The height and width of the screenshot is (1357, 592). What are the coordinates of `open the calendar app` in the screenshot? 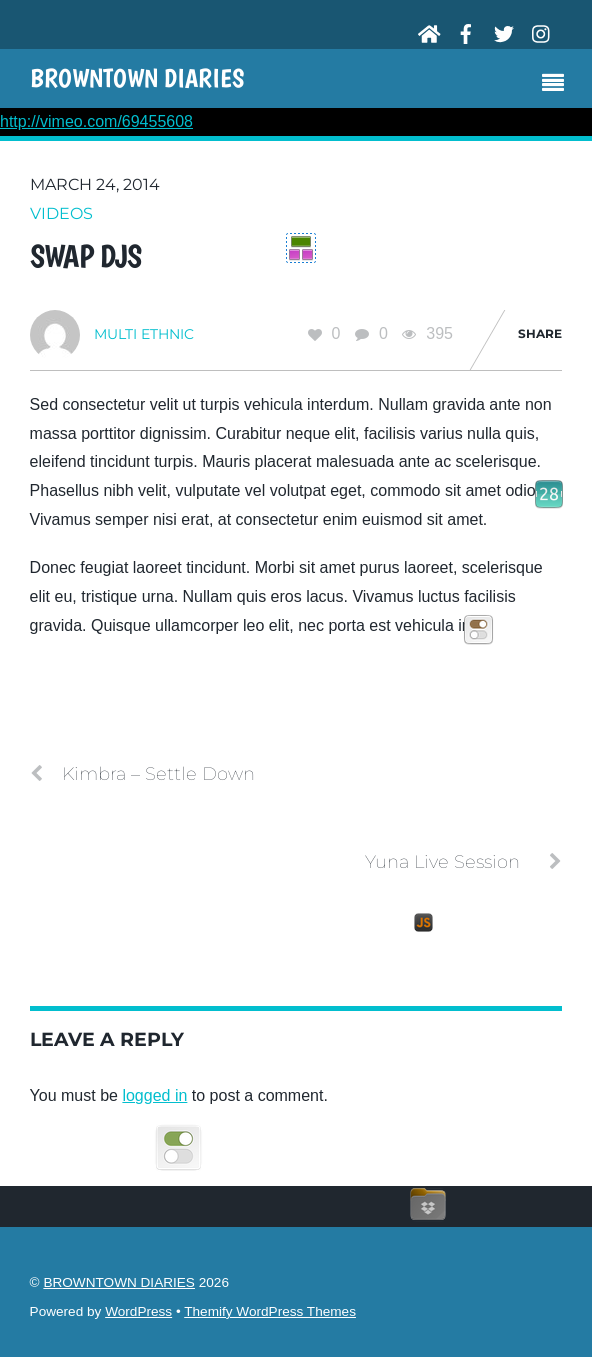 It's located at (549, 494).